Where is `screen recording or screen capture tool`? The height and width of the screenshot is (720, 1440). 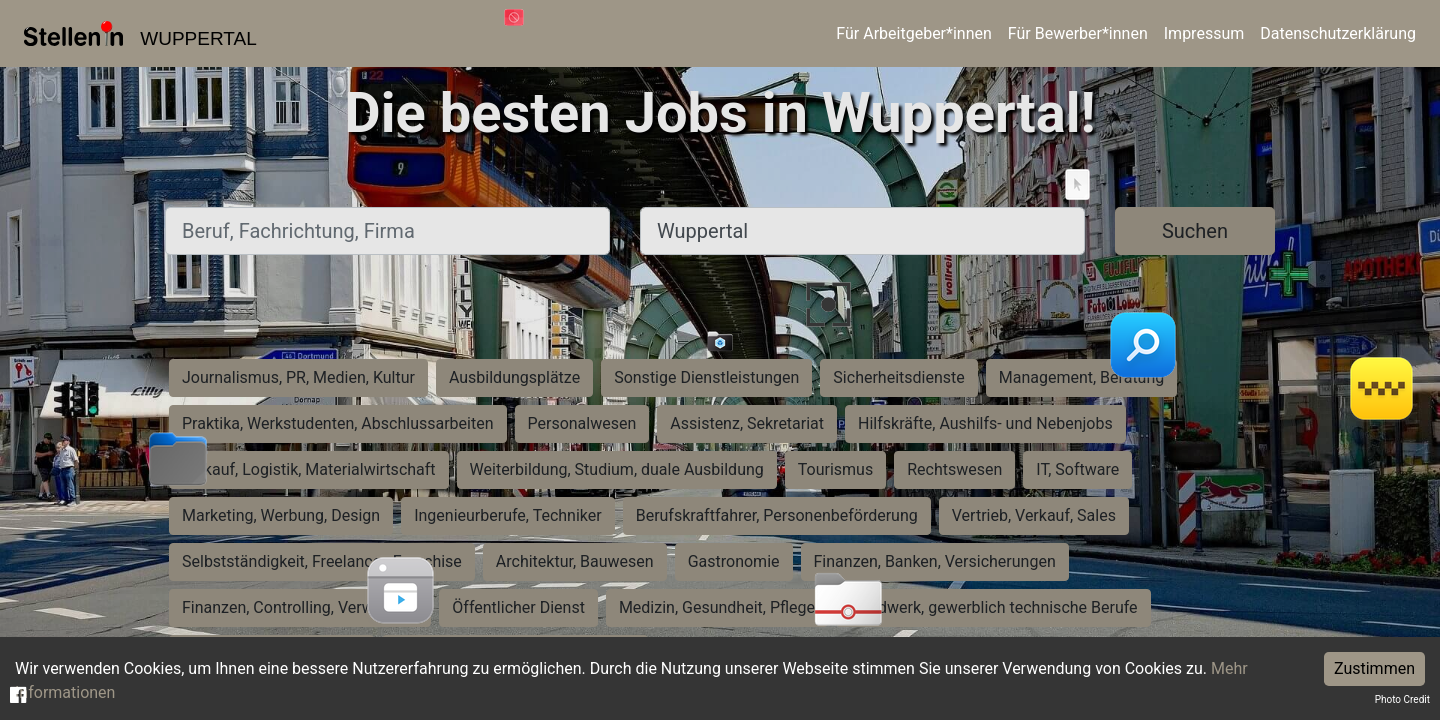 screen recording or screen capture tool is located at coordinates (828, 304).